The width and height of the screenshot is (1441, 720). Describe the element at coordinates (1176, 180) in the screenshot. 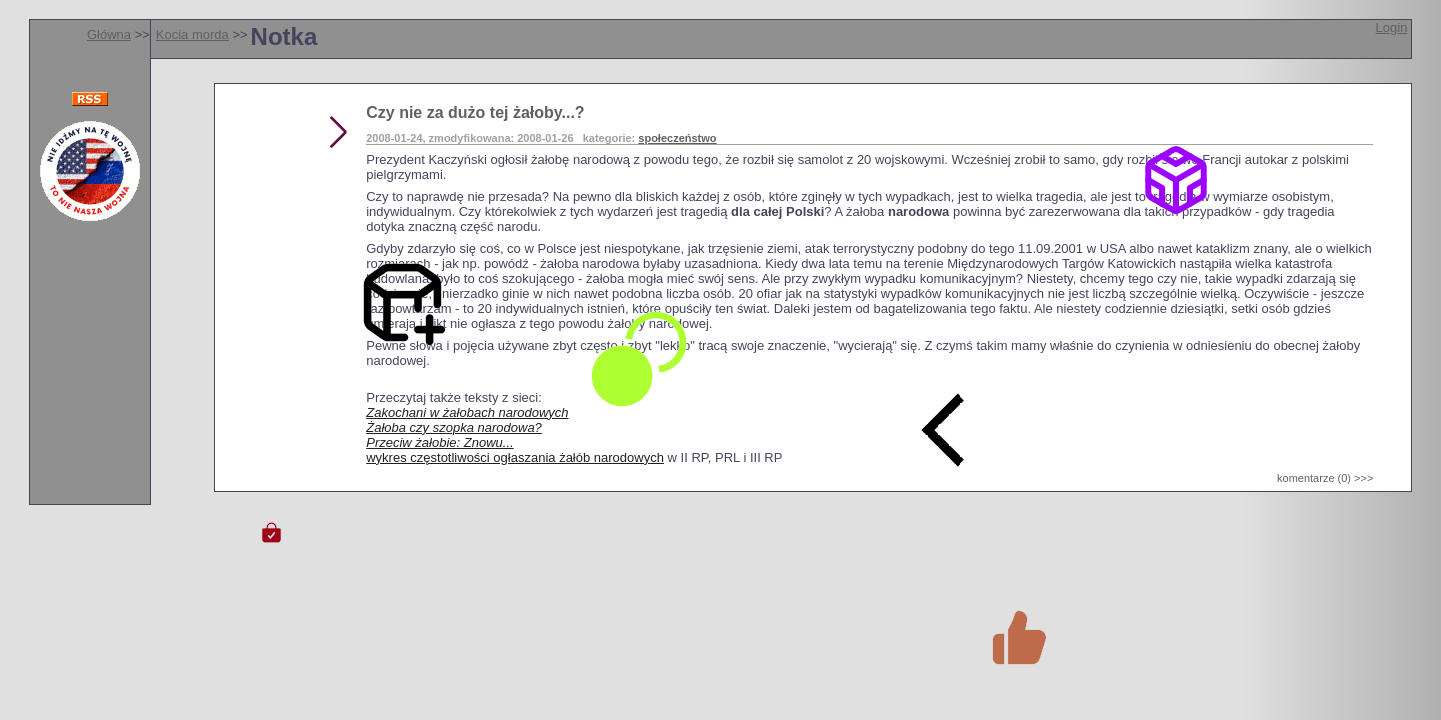

I see `open codesandbox development environment` at that location.